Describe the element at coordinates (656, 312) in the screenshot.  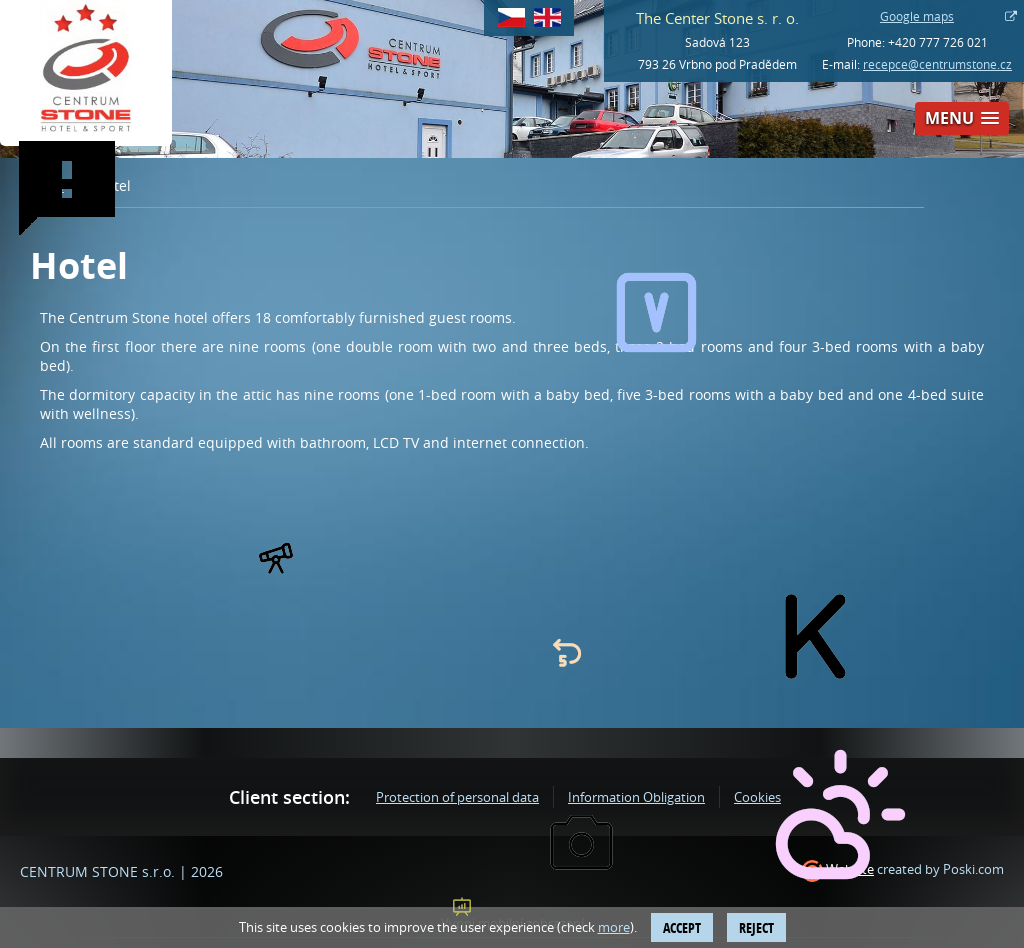
I see `indicates a "V" keyboard shortcut or hotkey` at that location.